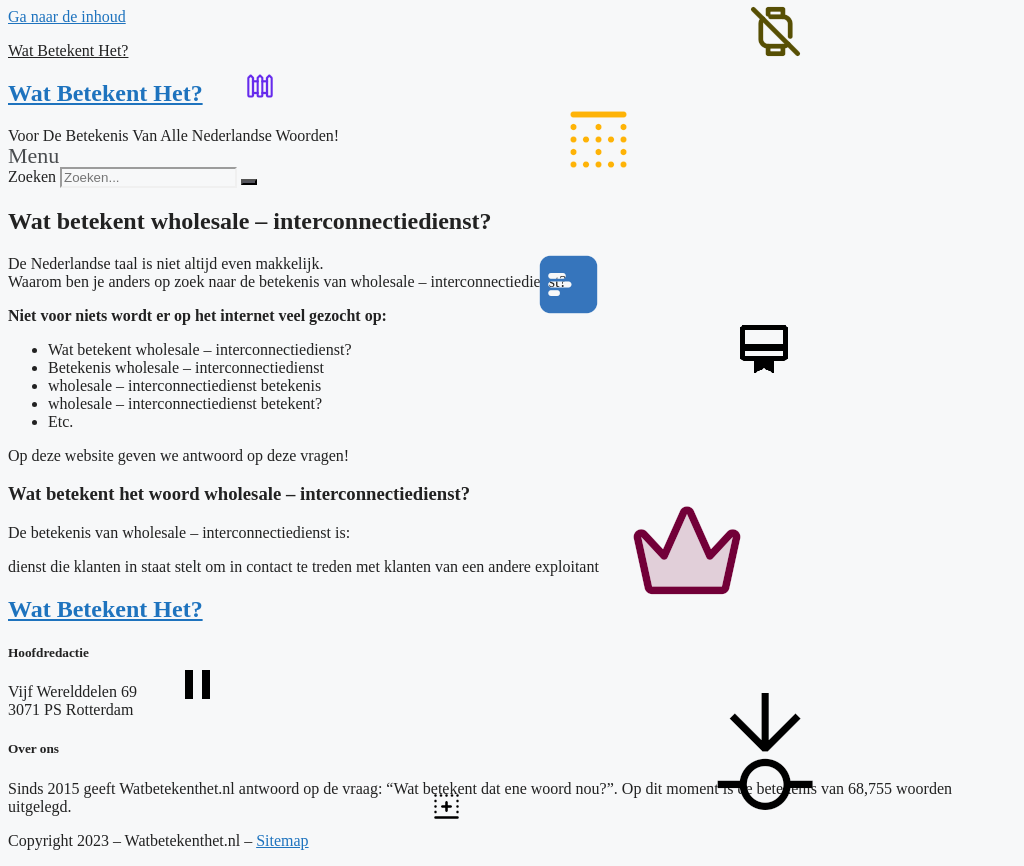 This screenshot has height=866, width=1024. Describe the element at coordinates (197, 684) in the screenshot. I see `pause media playback` at that location.